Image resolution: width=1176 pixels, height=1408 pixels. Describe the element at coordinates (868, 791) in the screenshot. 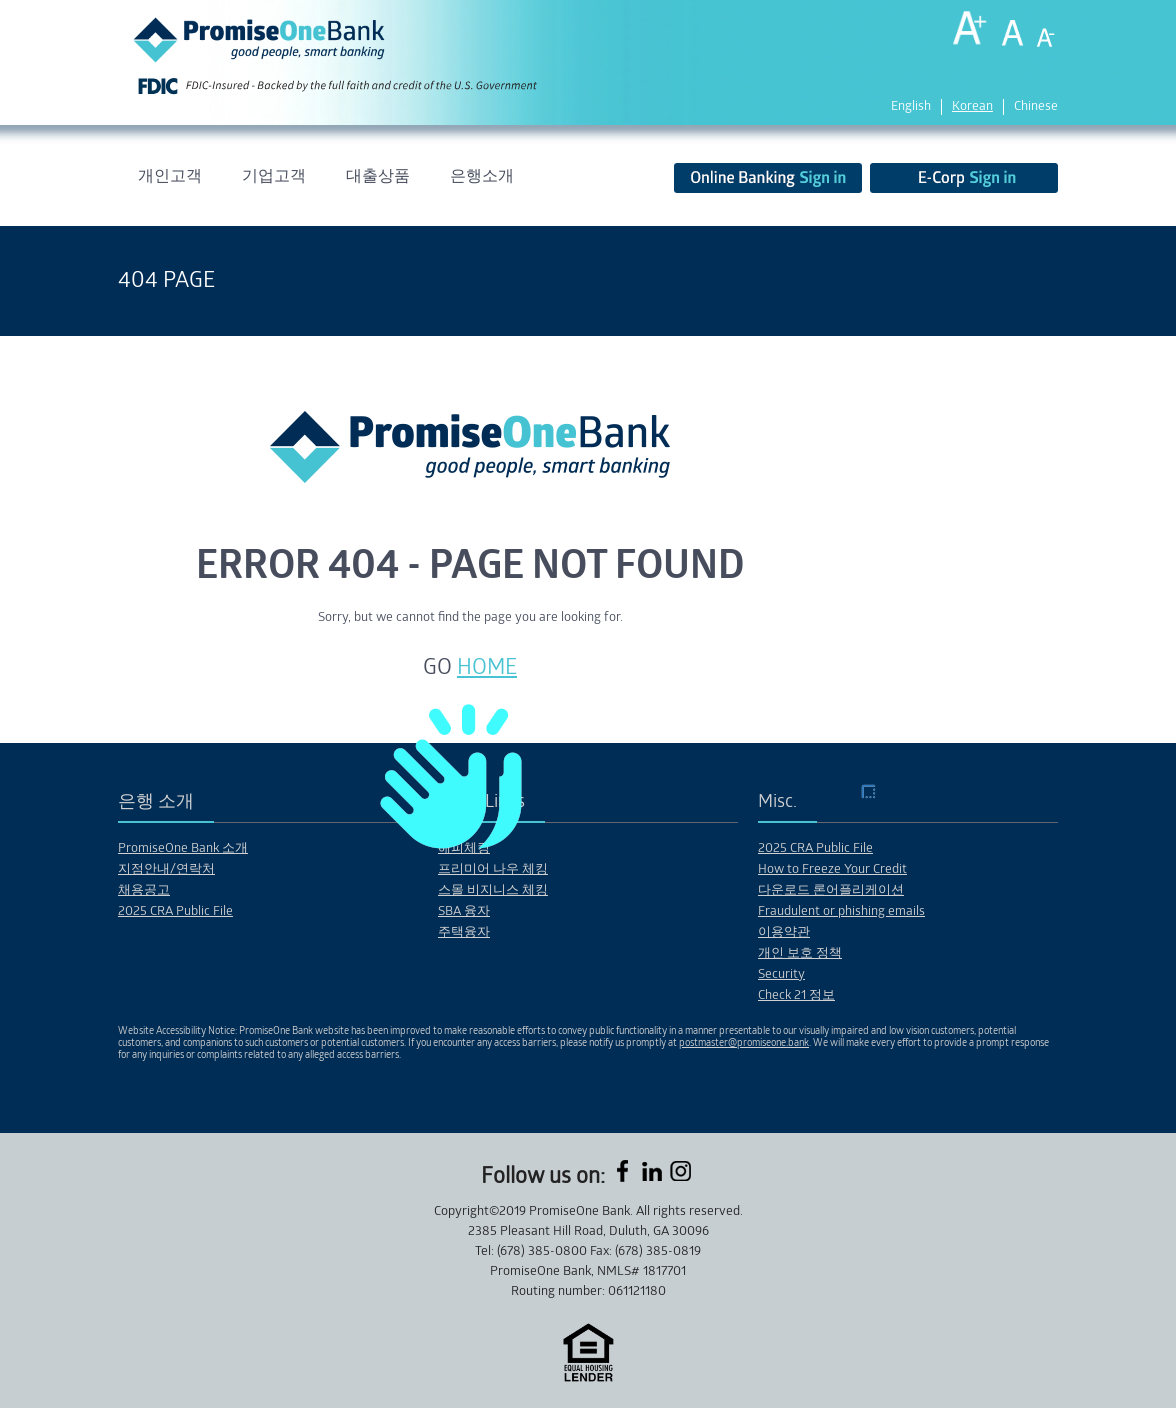

I see `select border style for an element` at that location.